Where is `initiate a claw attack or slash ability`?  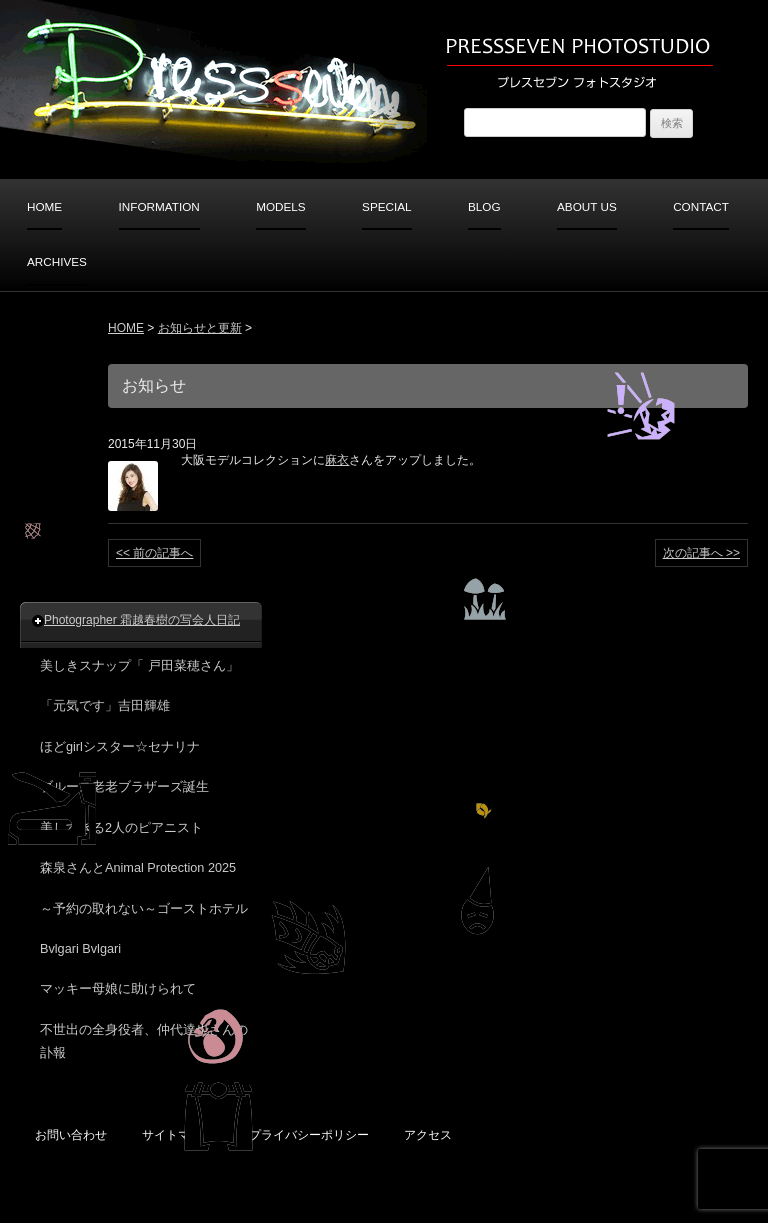
initiate a claw attack or slash ability is located at coordinates (484, 811).